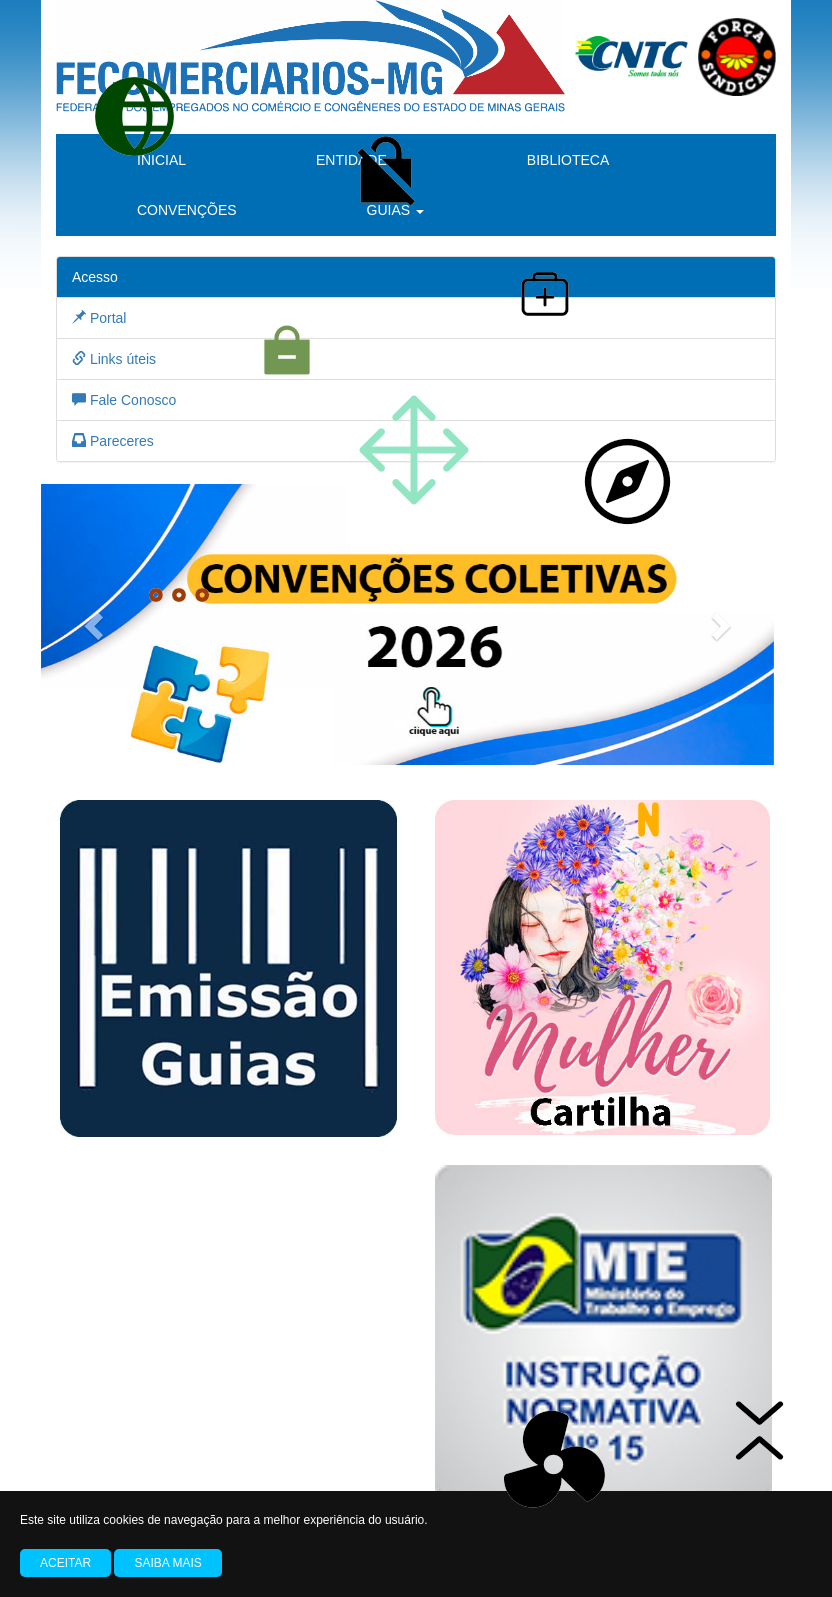 The image size is (832, 1597). Describe the element at coordinates (553, 1464) in the screenshot. I see `adjust fan or ventilation settings` at that location.